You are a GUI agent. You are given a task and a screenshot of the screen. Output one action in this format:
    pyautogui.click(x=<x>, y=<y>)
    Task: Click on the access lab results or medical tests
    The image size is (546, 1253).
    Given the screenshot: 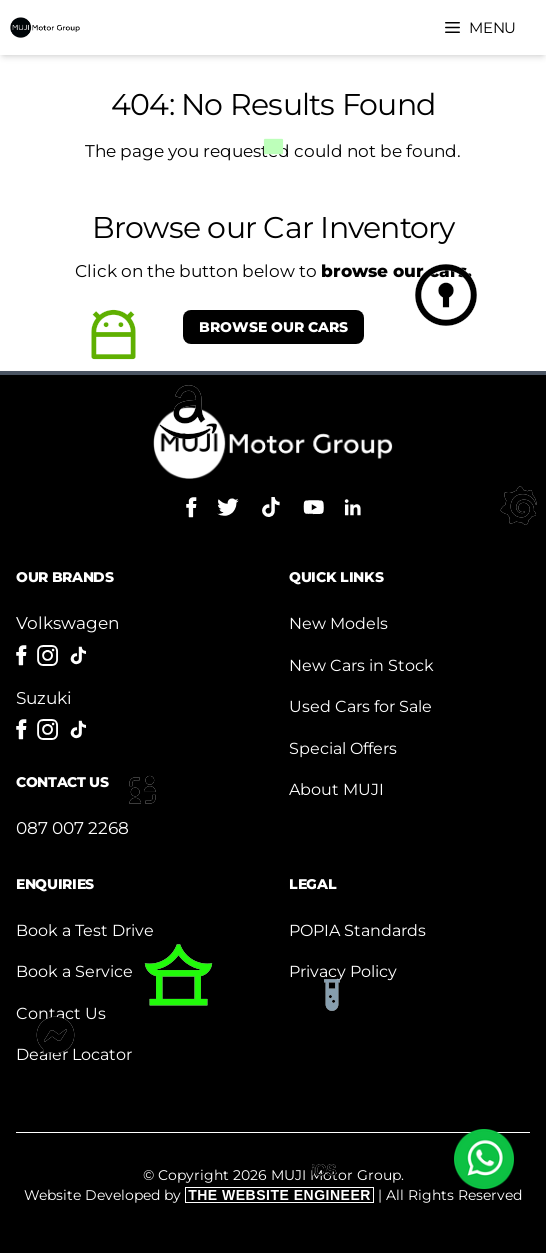 What is the action you would take?
    pyautogui.click(x=332, y=995)
    